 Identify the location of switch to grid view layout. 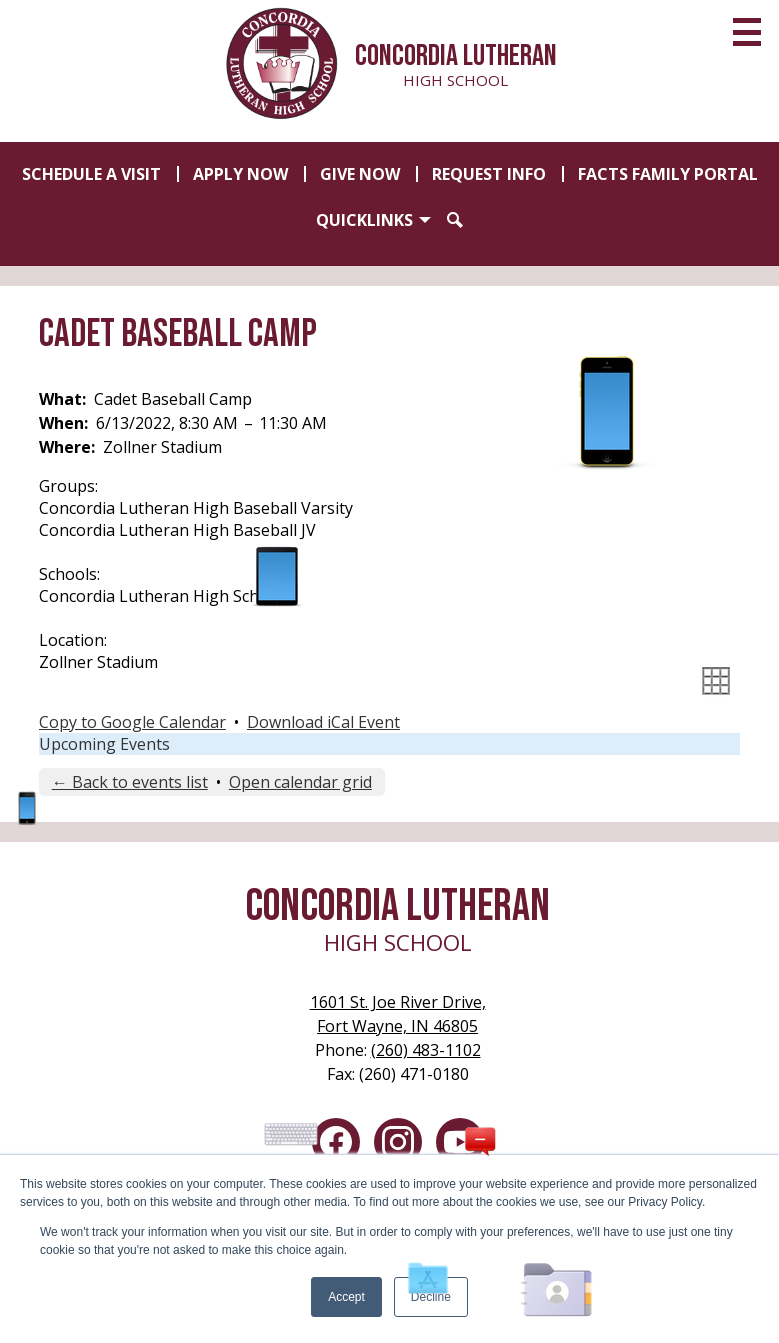
(715, 682).